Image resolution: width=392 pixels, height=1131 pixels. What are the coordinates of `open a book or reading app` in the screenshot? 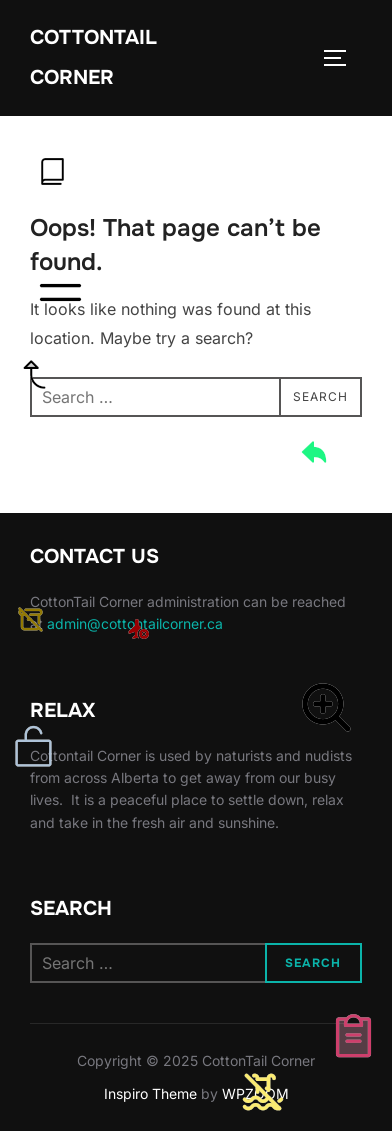 It's located at (52, 171).